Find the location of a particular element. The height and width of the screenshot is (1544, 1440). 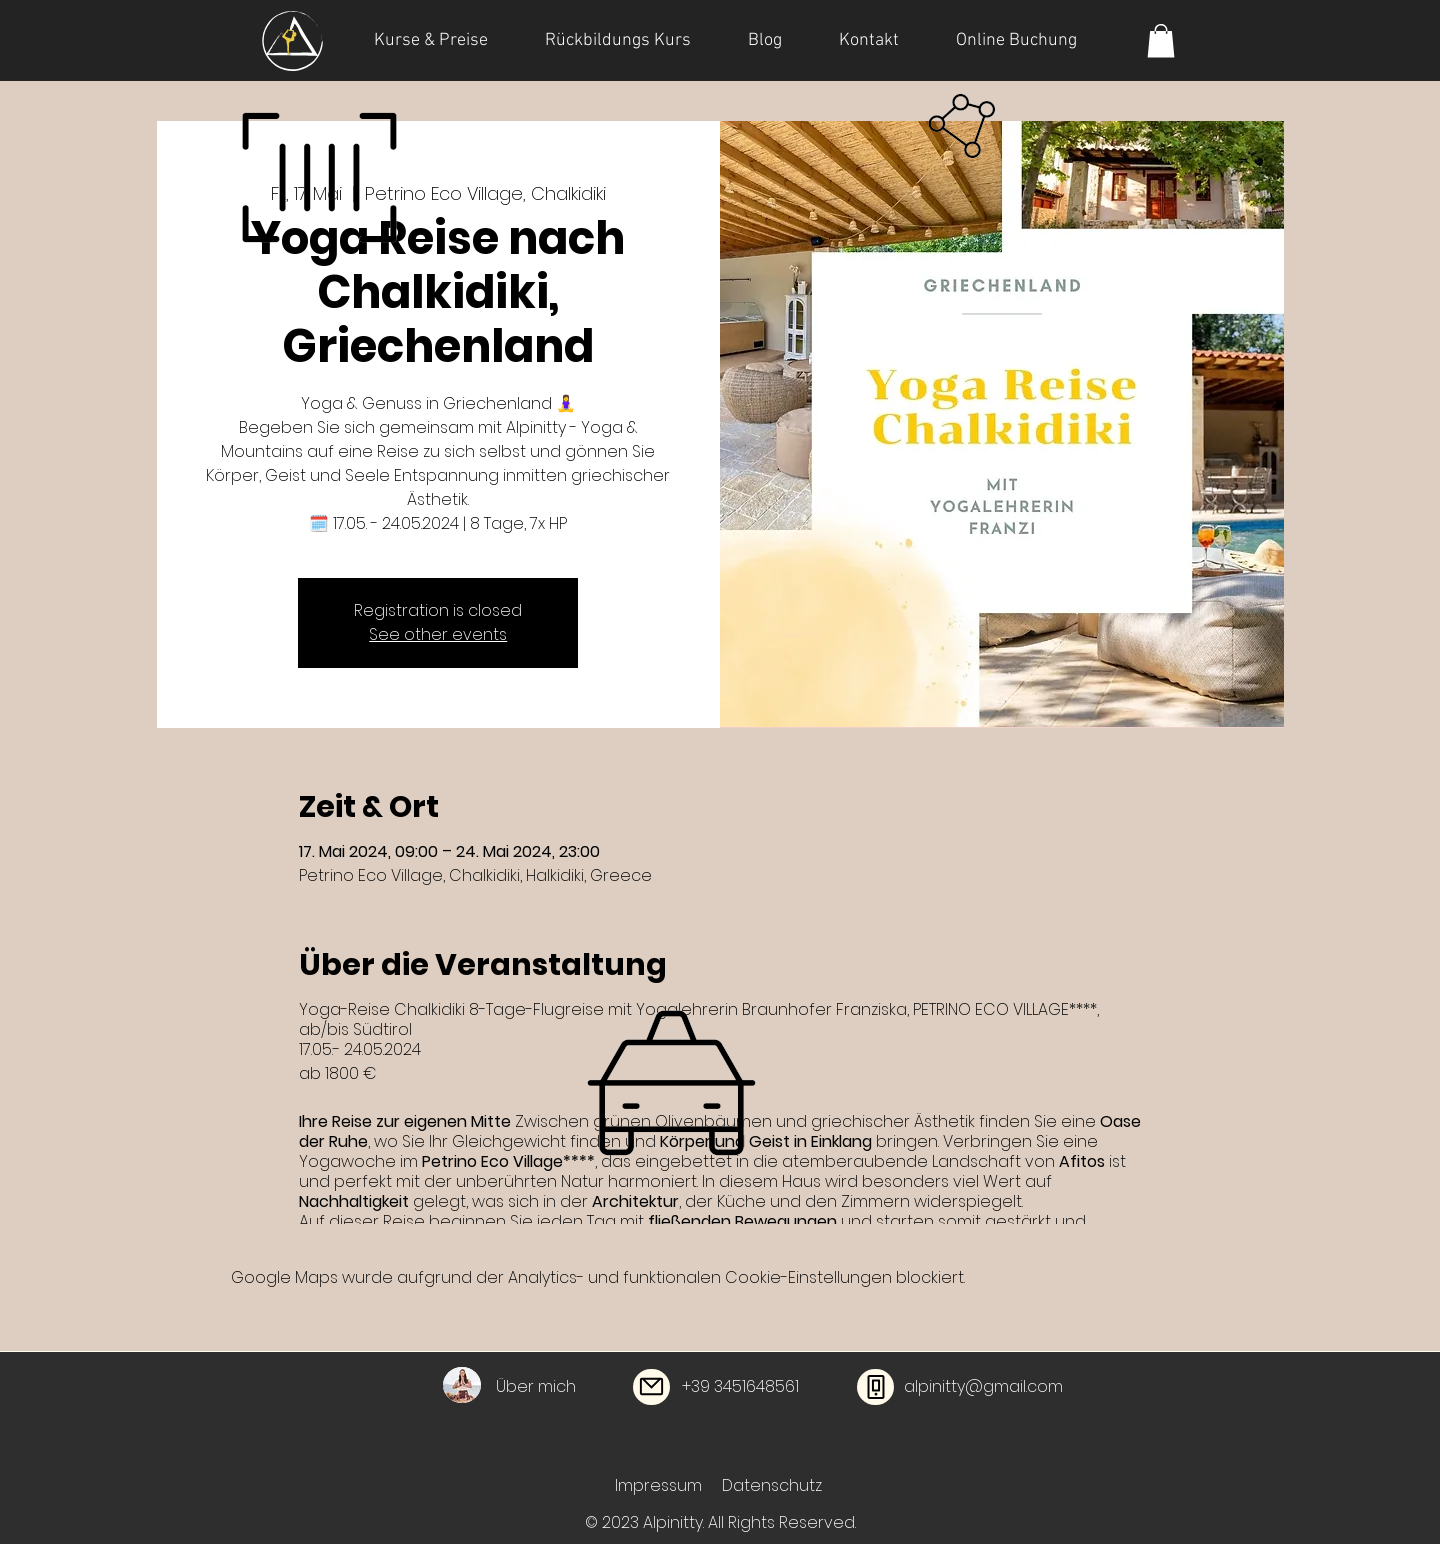

scan a barcode is located at coordinates (319, 177).